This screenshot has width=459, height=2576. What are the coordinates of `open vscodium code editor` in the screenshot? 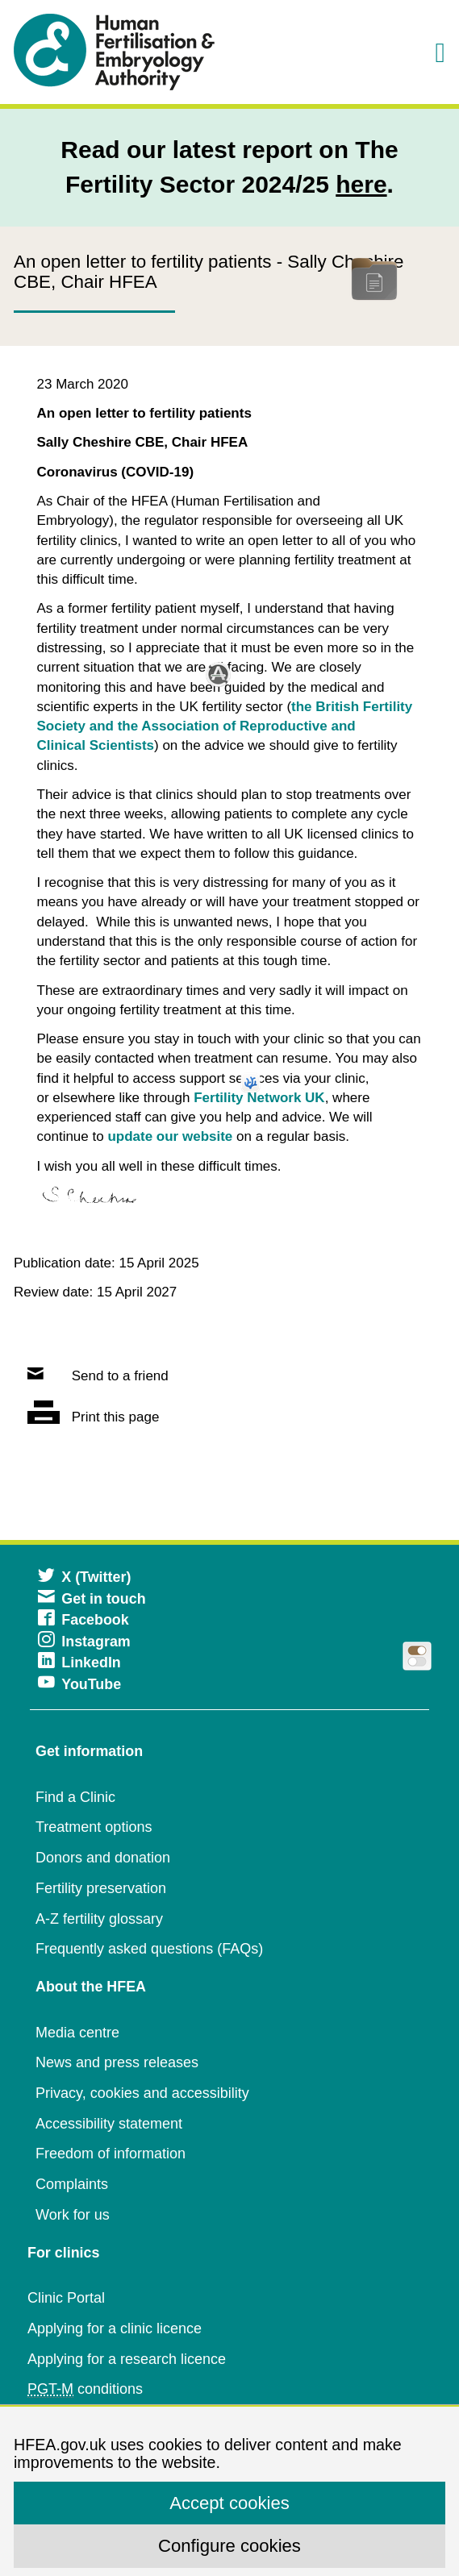 It's located at (250, 1082).